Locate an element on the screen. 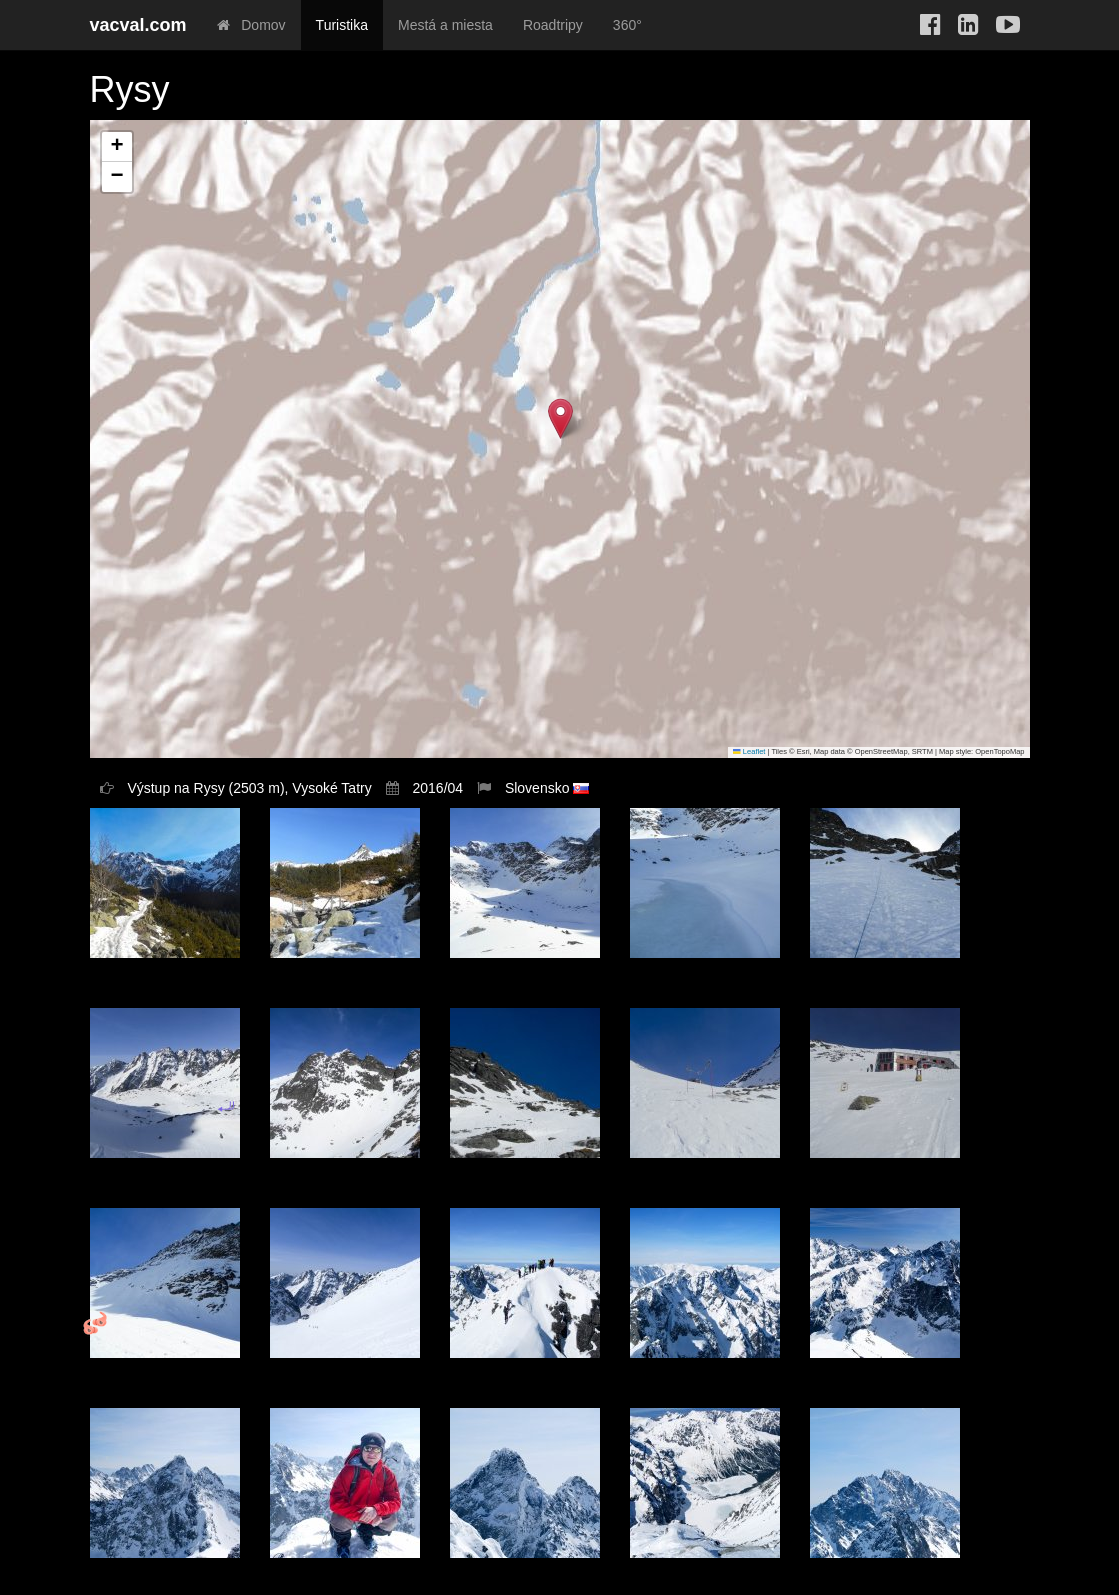 Image resolution: width=1119 pixels, height=1595 pixels. reply to all recipients of an email is located at coordinates (225, 1105).